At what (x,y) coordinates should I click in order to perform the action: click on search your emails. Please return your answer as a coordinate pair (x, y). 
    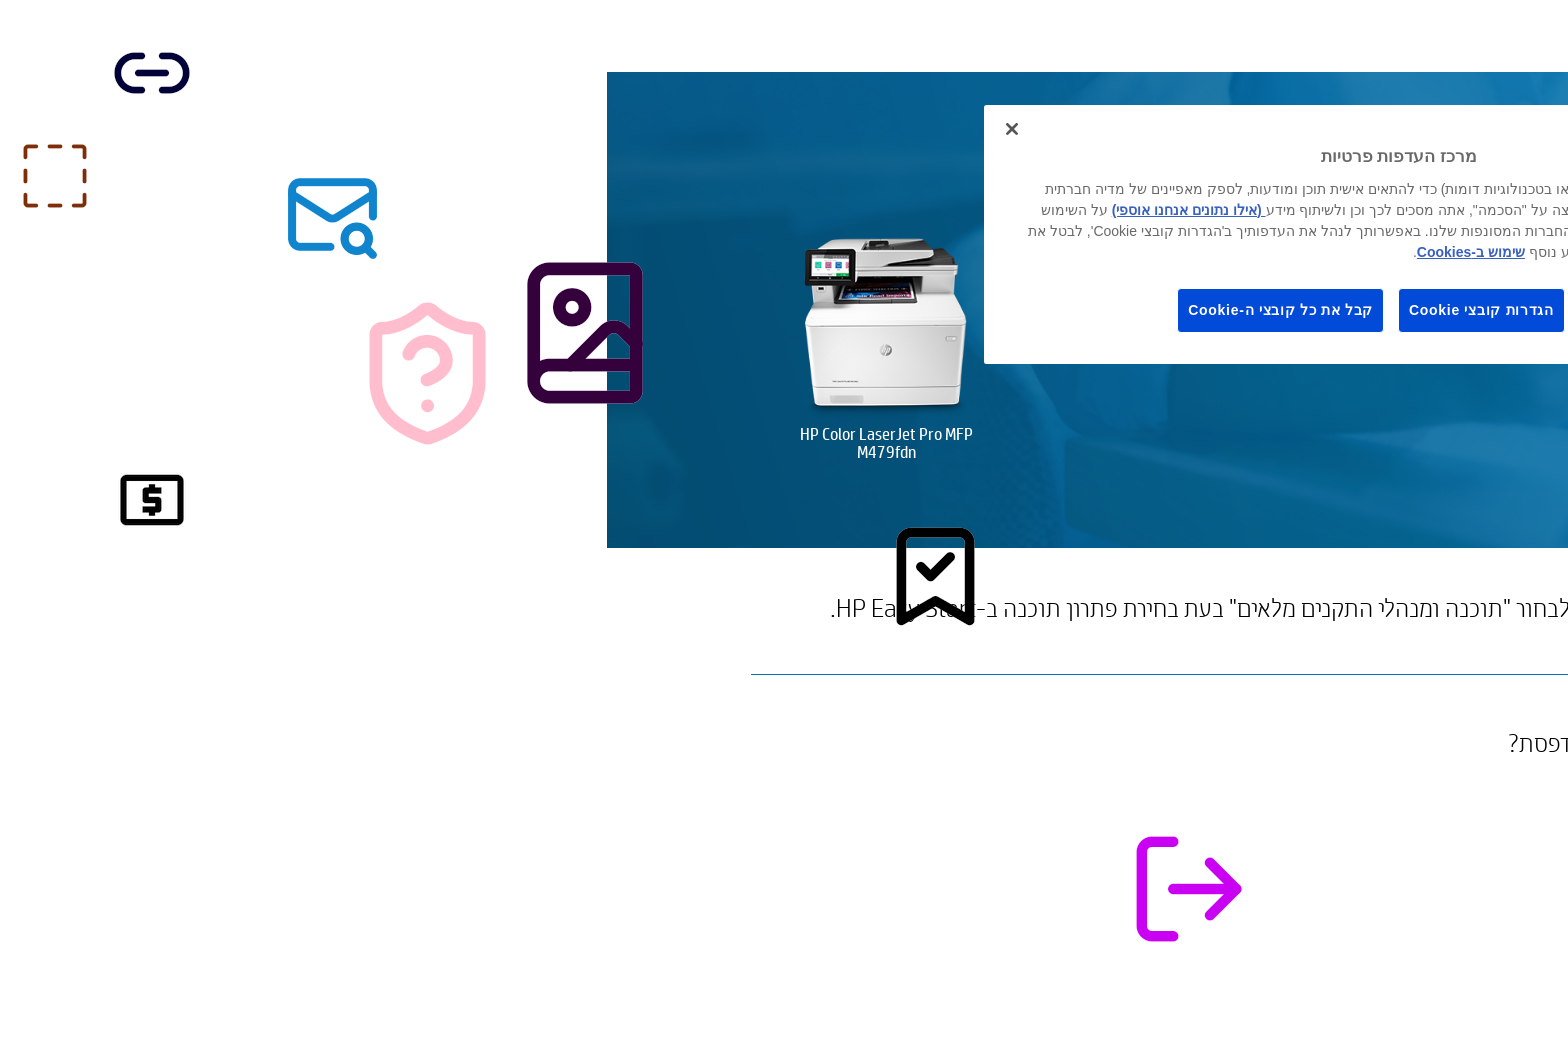
    Looking at the image, I should click on (332, 214).